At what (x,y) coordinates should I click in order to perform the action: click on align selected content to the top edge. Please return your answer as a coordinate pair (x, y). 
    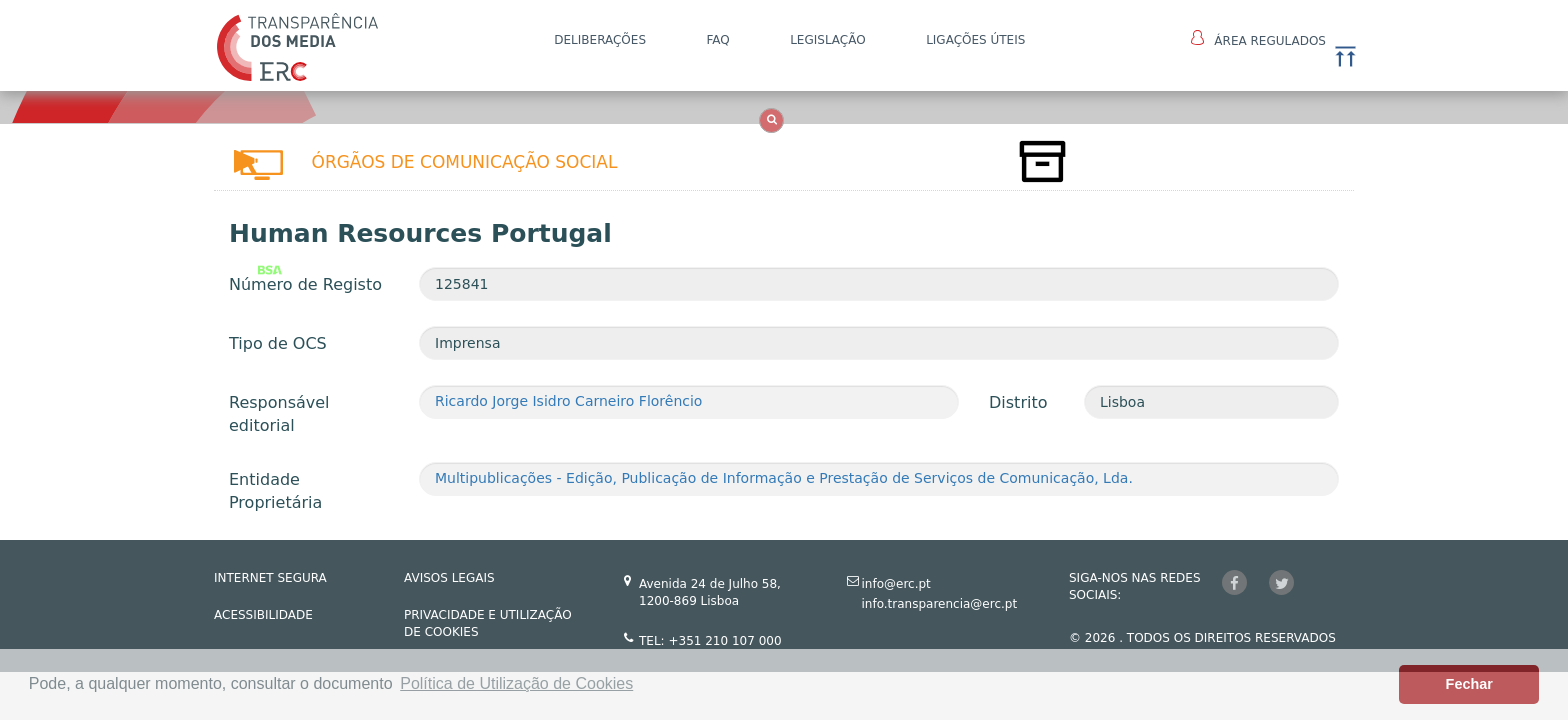
    Looking at the image, I should click on (1345, 56).